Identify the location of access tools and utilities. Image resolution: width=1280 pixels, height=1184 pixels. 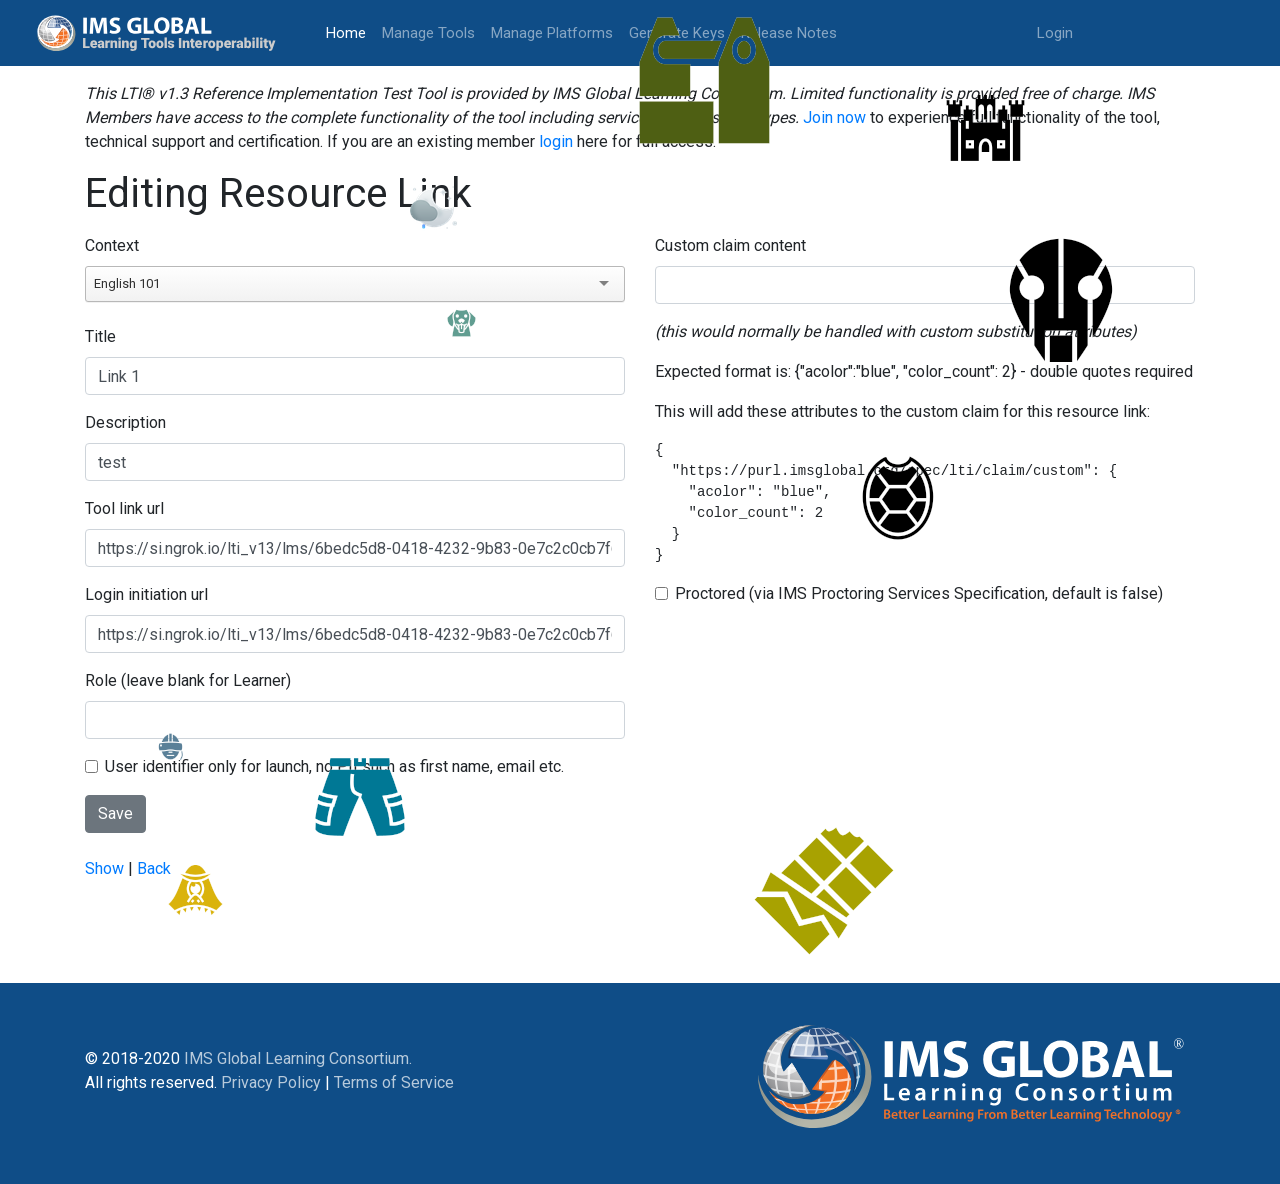
(704, 75).